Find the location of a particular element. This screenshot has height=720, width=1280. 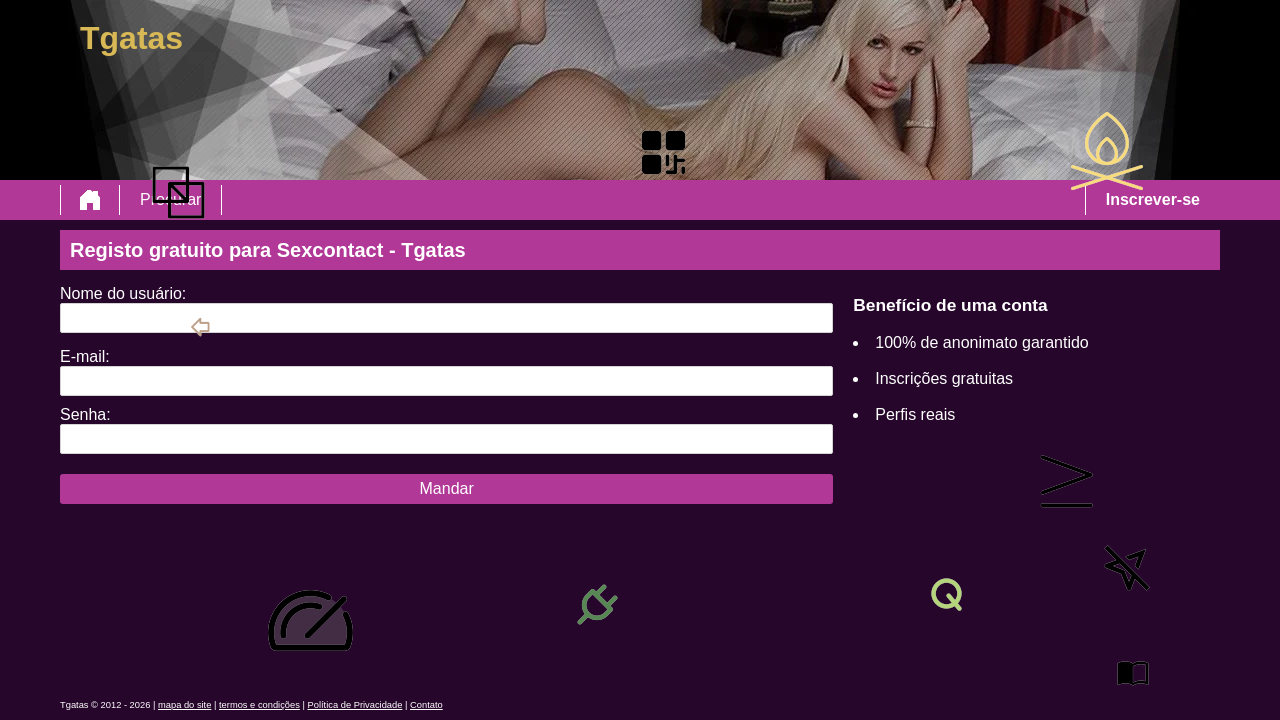

connect to power source is located at coordinates (597, 604).